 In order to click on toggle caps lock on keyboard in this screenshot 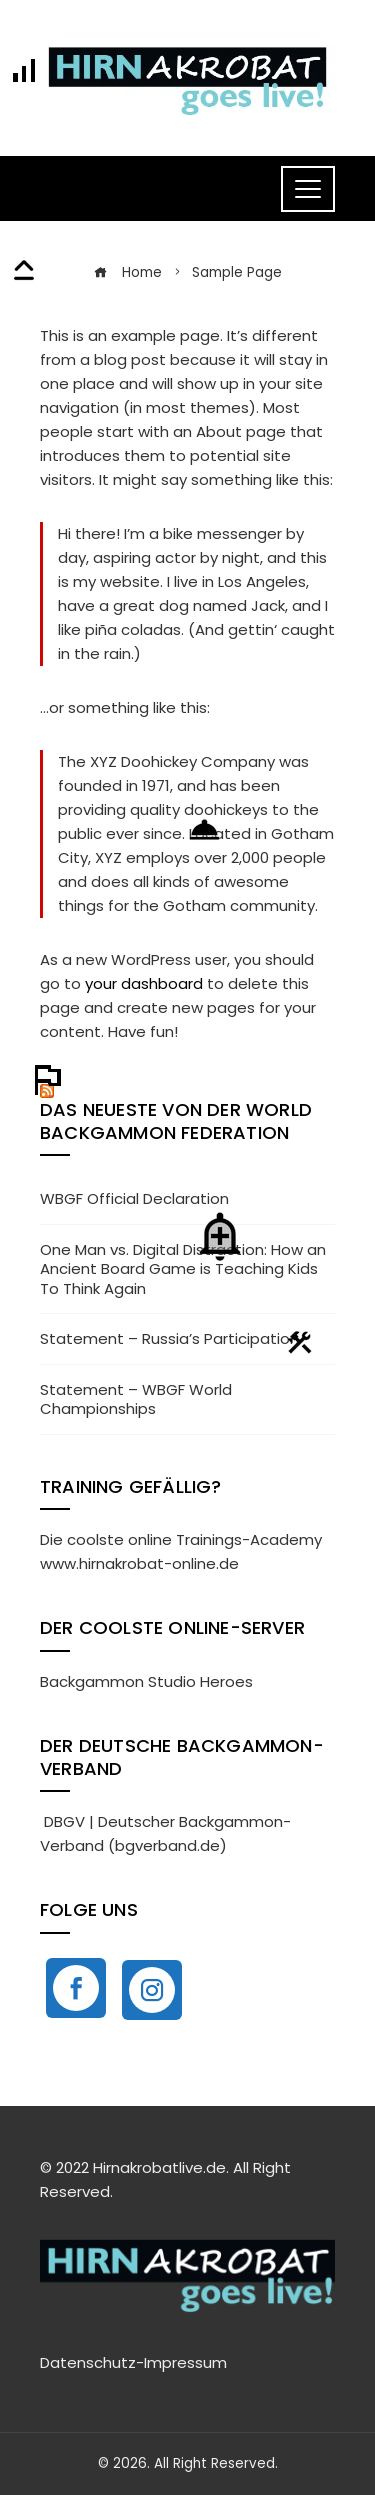, I will do `click(24, 270)`.